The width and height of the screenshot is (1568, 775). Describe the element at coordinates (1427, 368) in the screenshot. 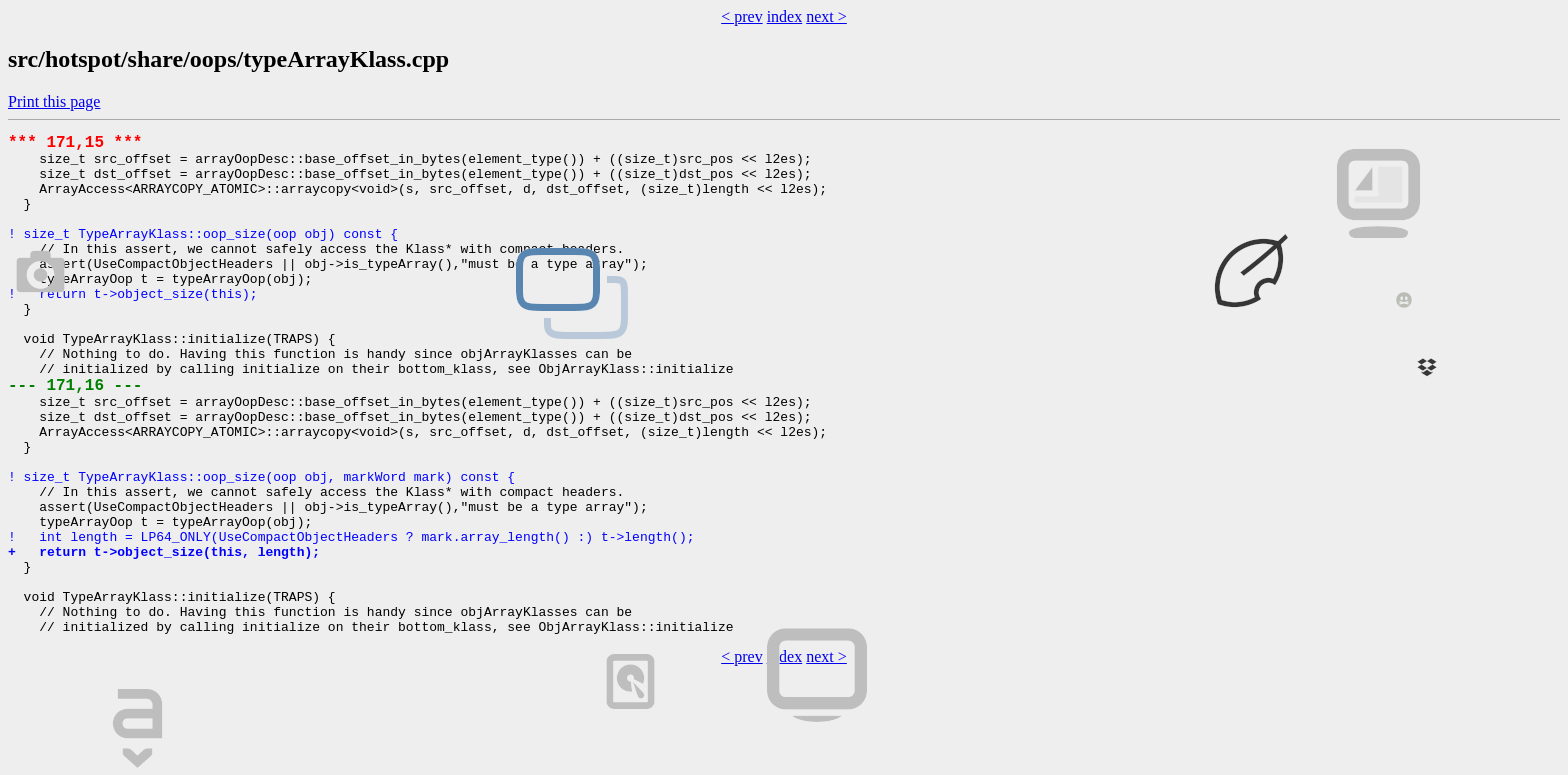

I see `open Dropbox cloud storage` at that location.